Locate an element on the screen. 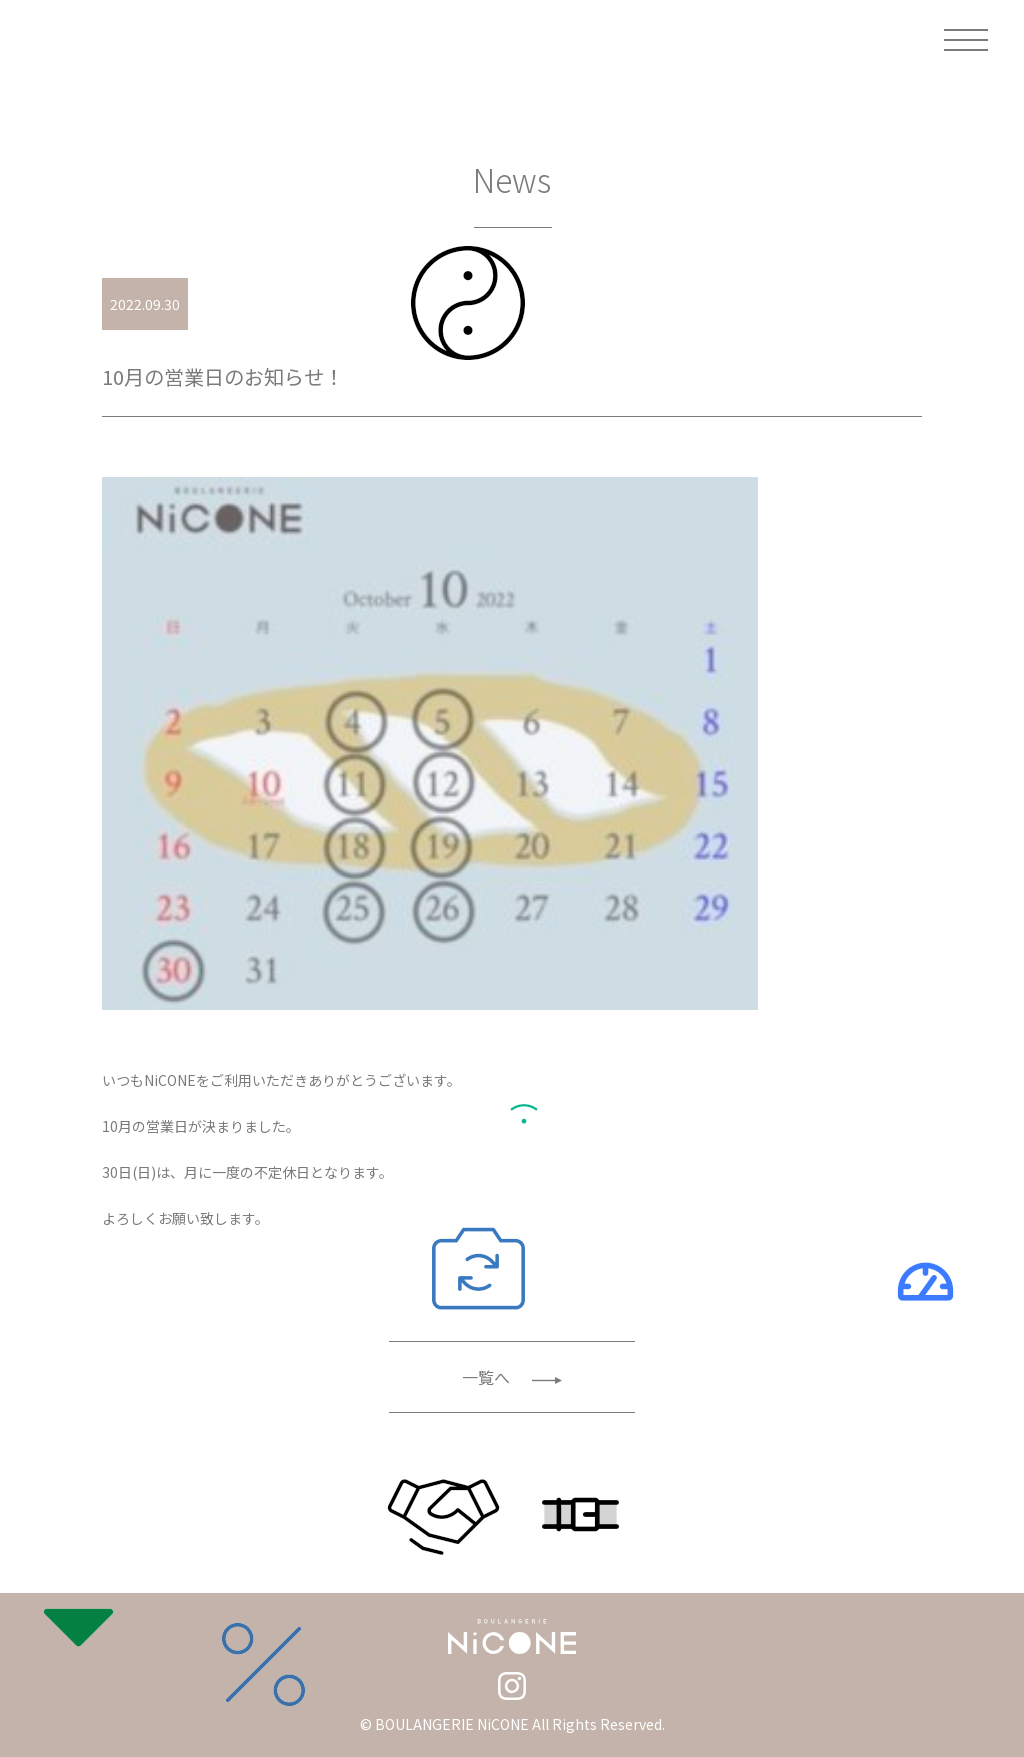  access clothing or accessory settings is located at coordinates (580, 1514).